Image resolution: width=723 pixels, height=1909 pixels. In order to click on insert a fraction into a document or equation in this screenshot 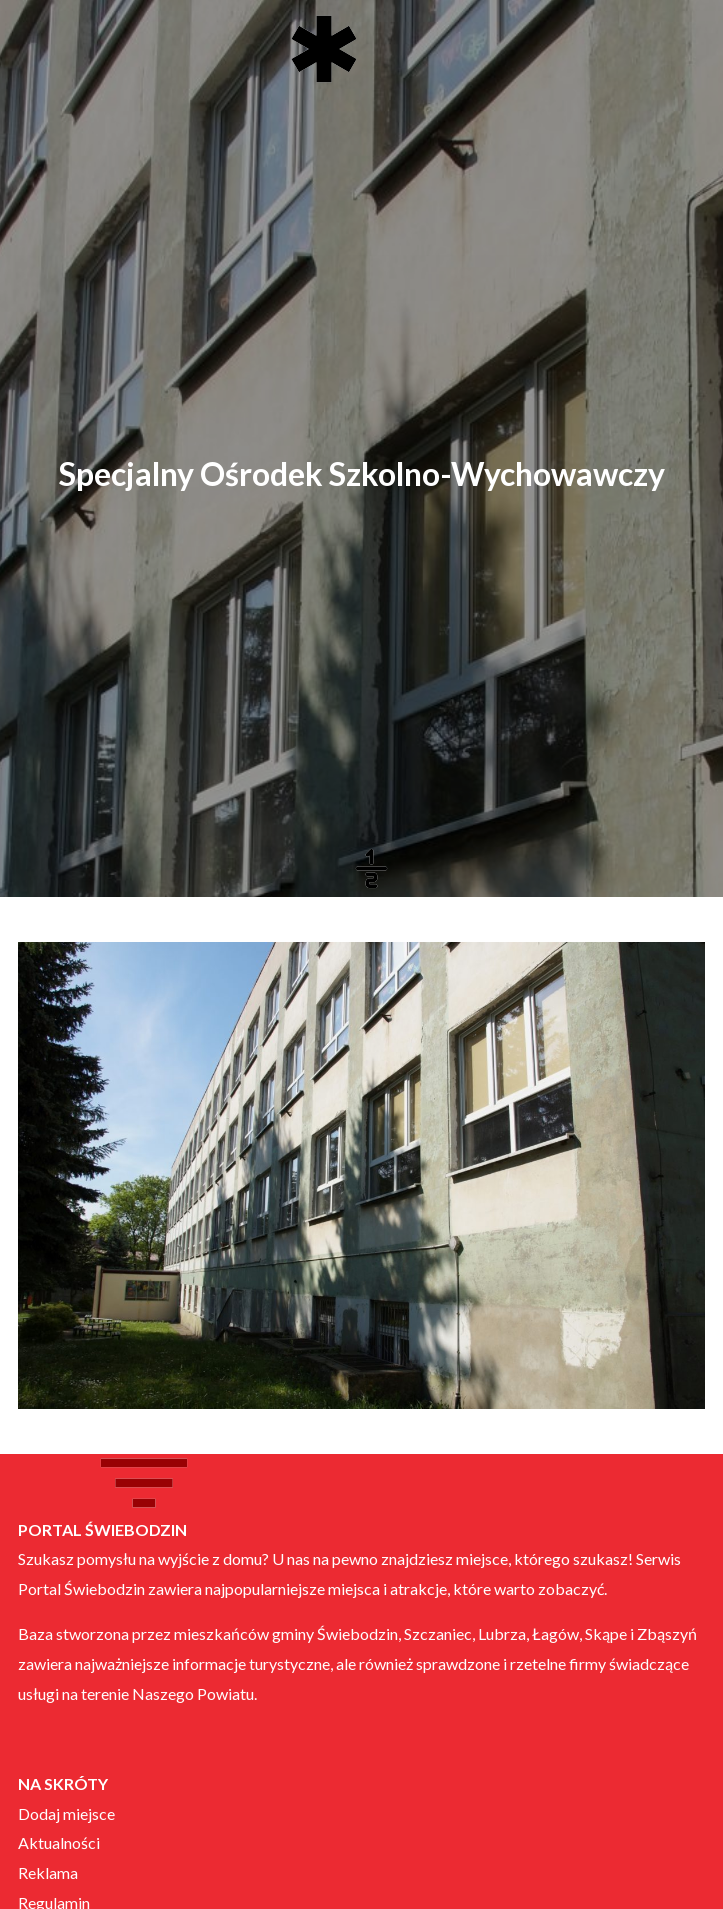, I will do `click(371, 868)`.